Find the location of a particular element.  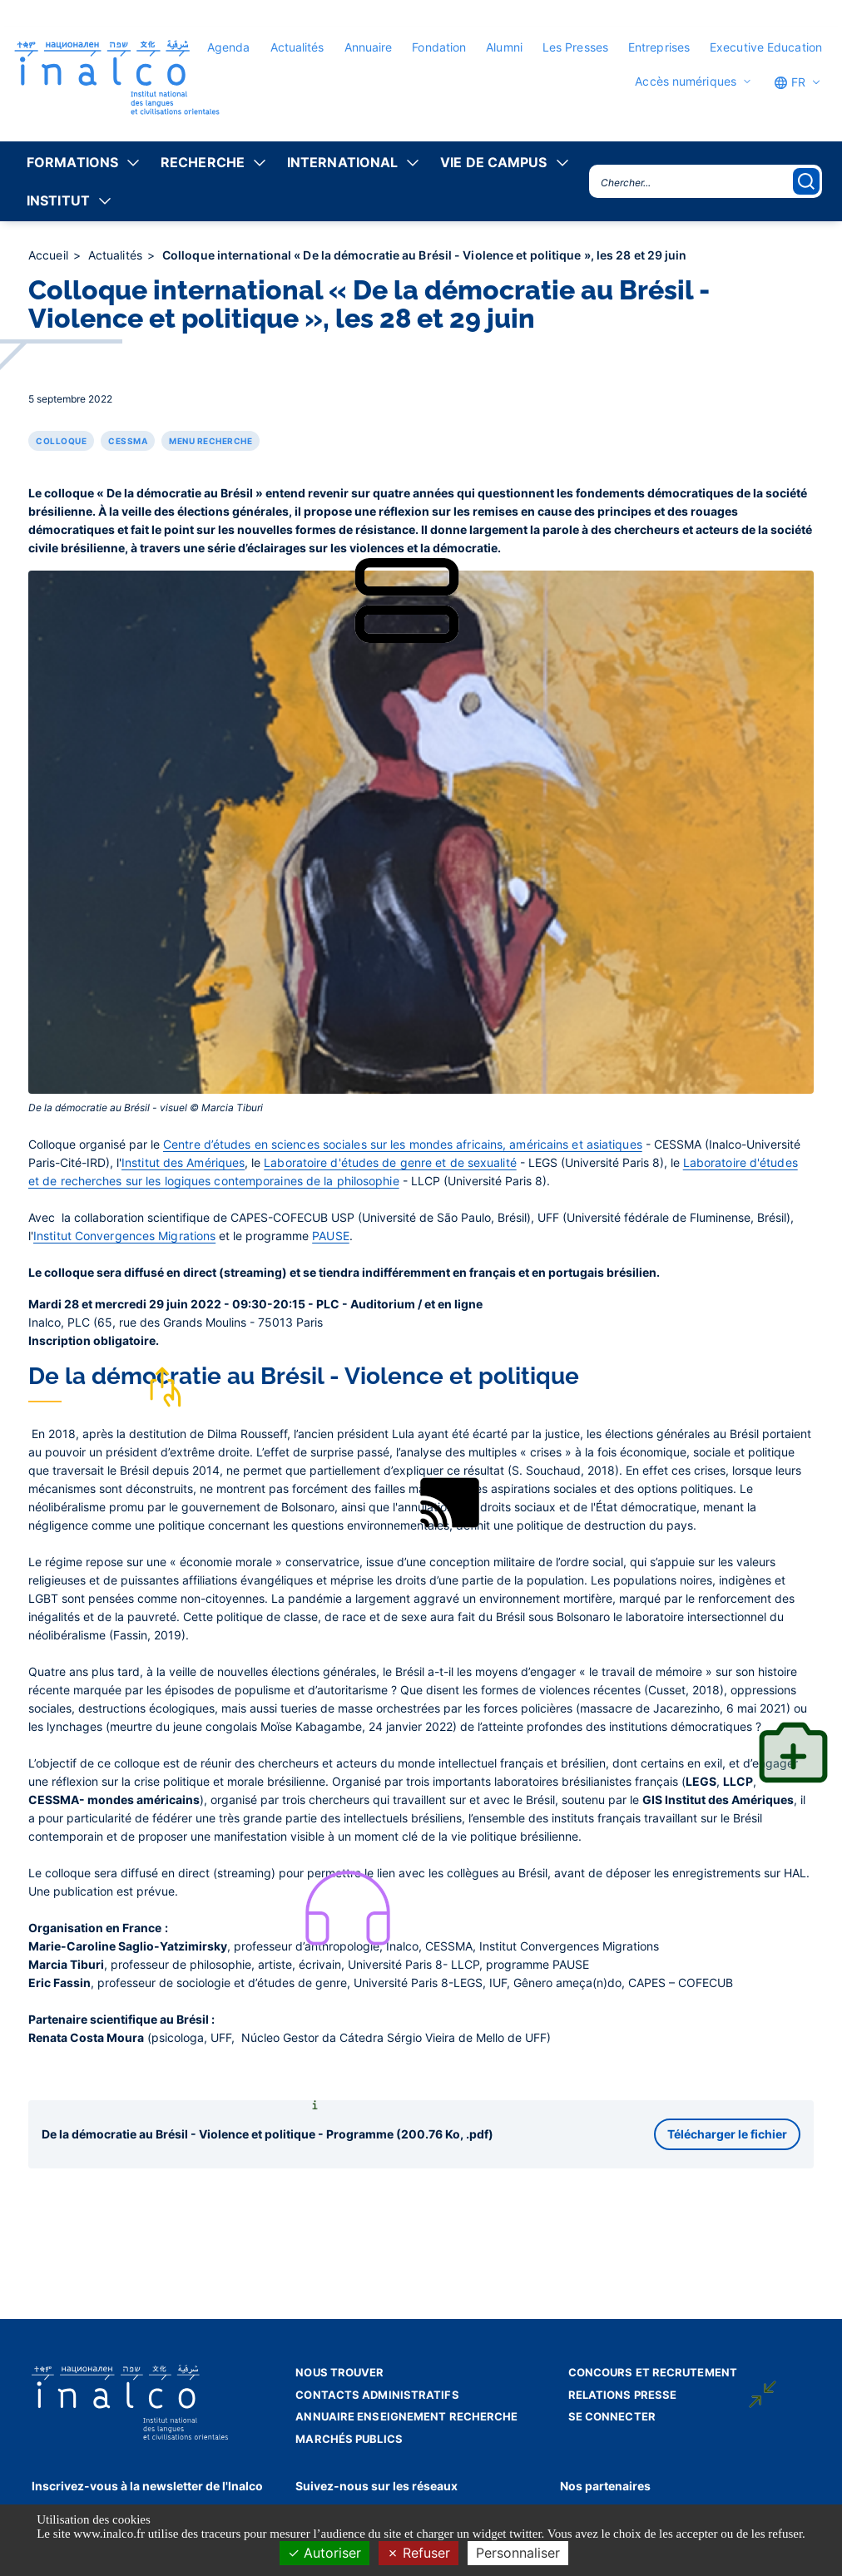

listen to audio or music is located at coordinates (348, 1913).